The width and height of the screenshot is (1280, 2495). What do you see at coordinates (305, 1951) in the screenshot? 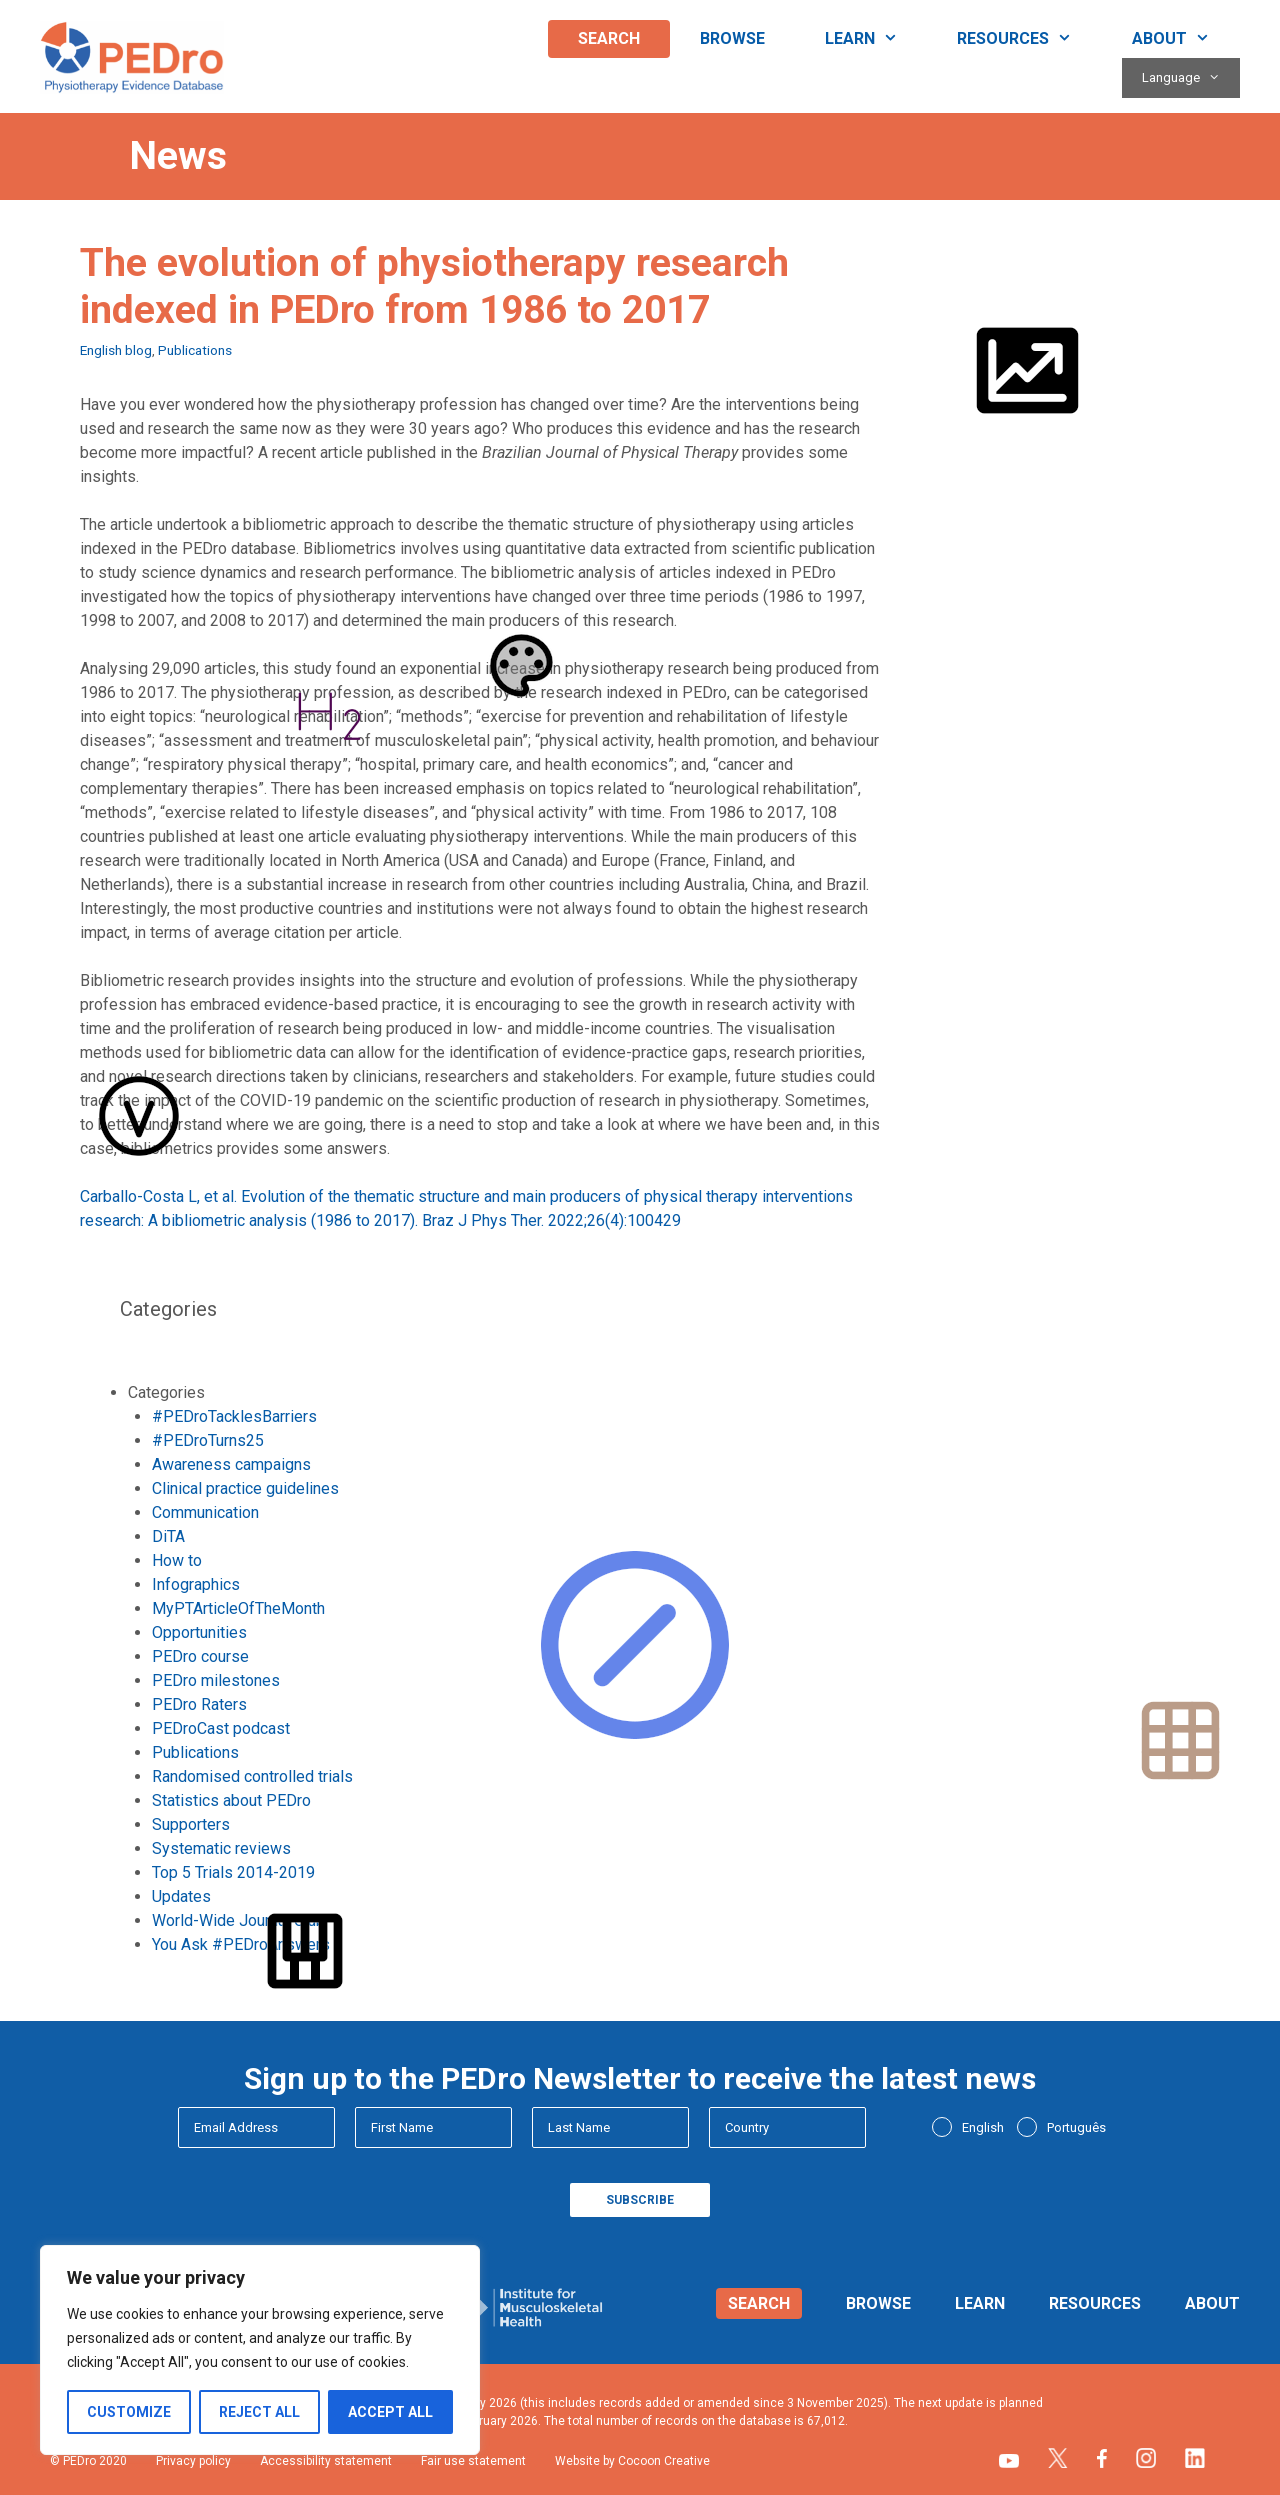
I see `open music or piano app` at bounding box center [305, 1951].